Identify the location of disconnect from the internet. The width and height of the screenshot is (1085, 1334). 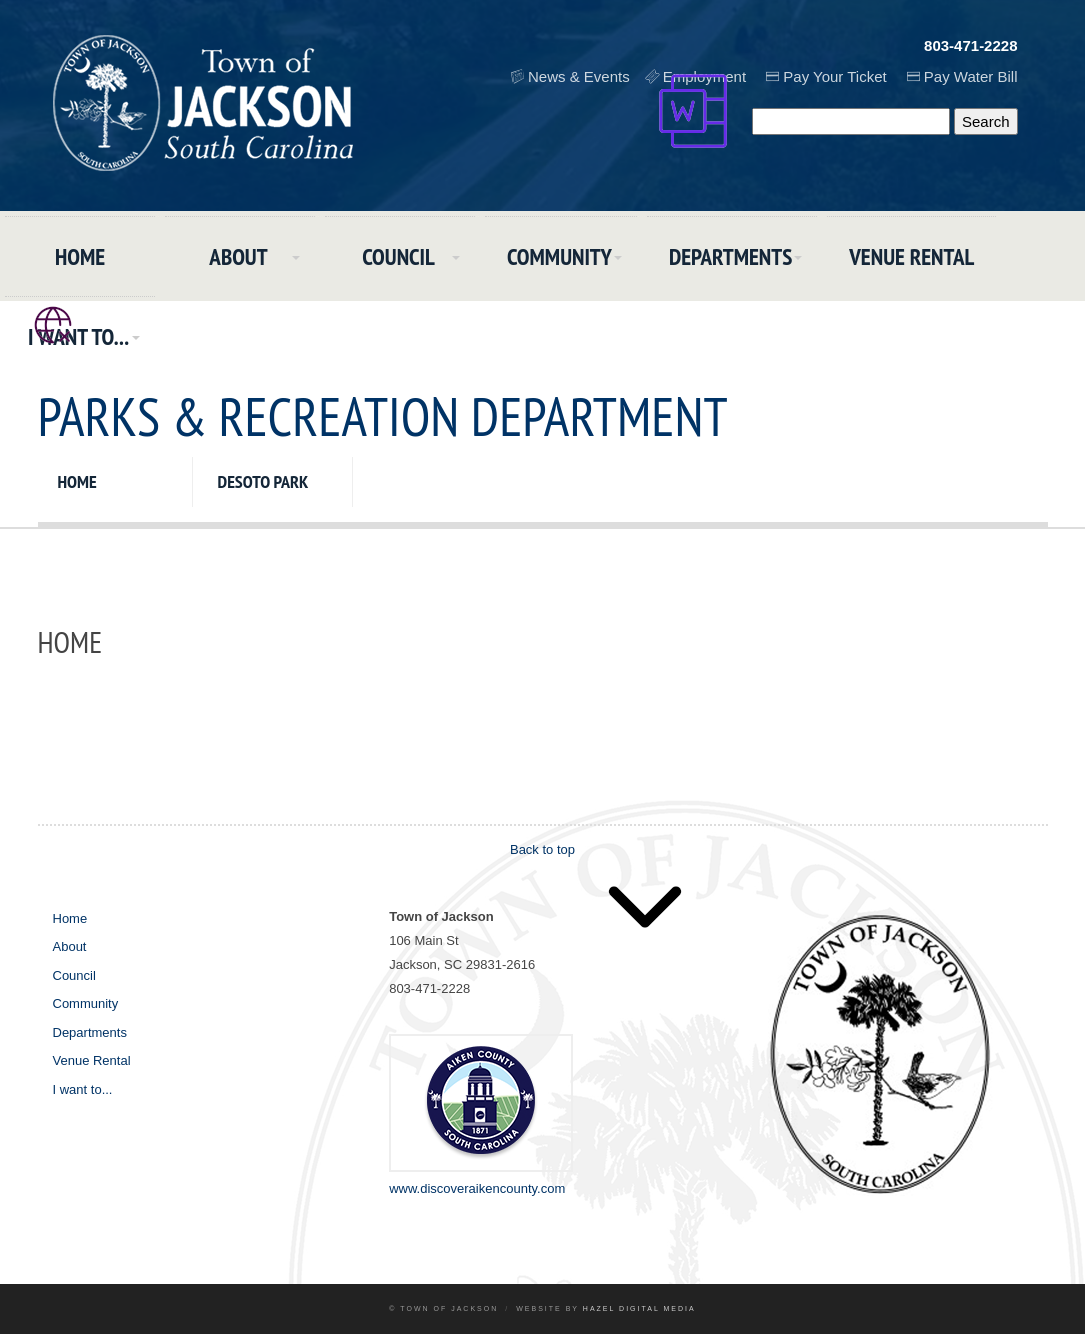
(53, 325).